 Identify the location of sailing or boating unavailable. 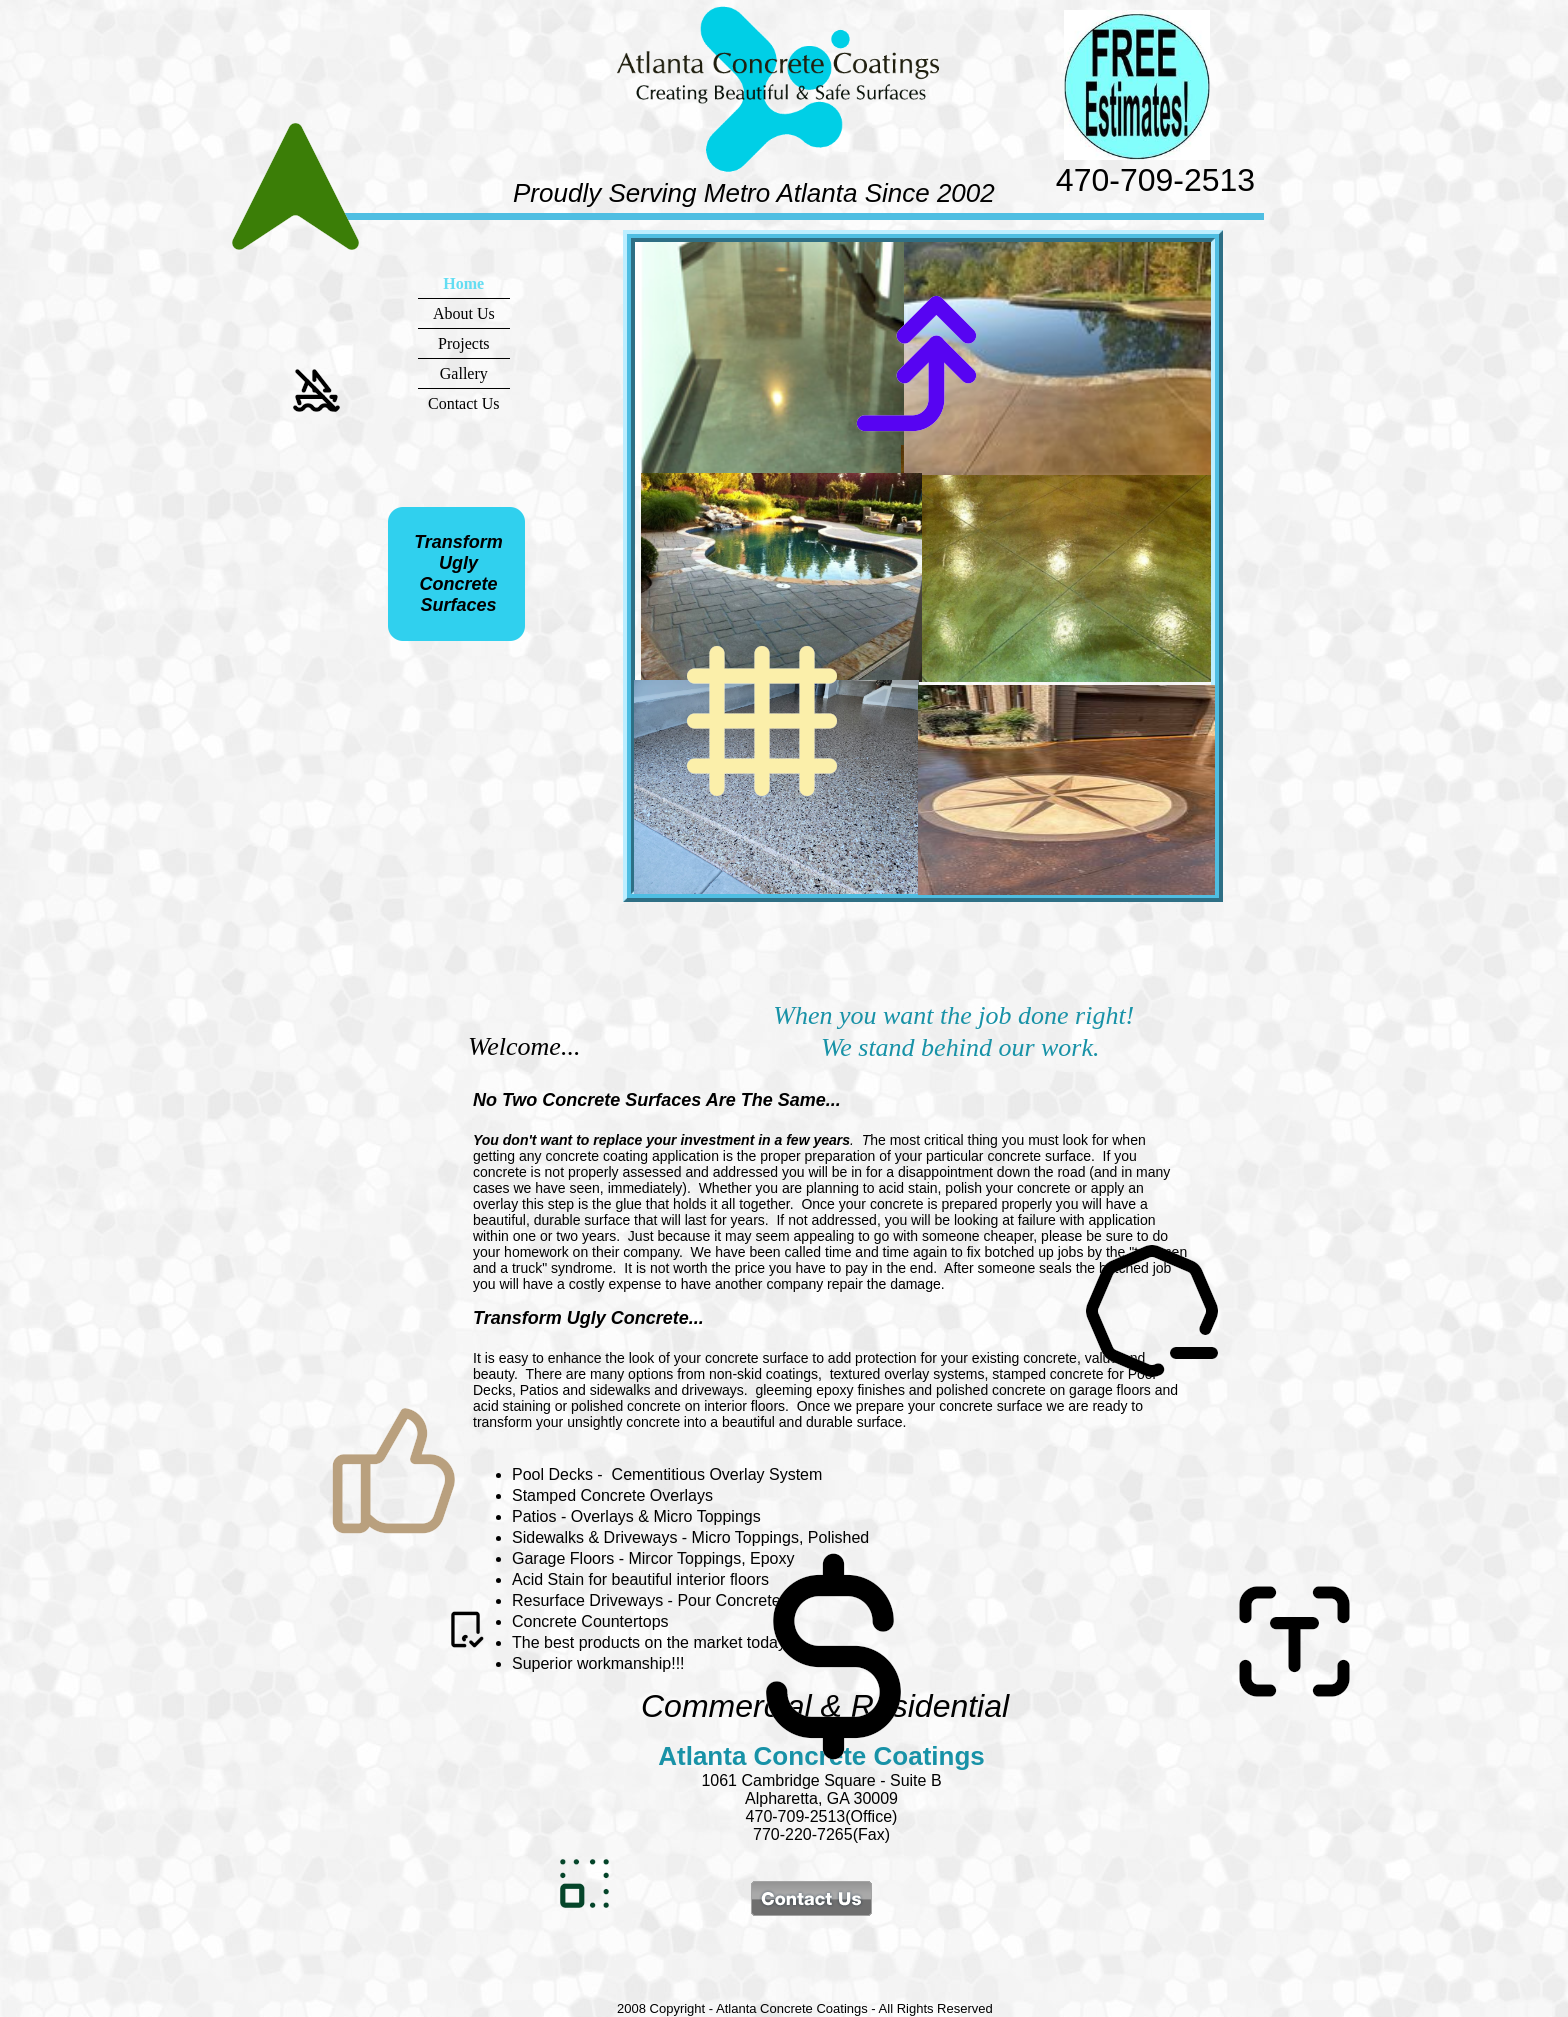
(316, 390).